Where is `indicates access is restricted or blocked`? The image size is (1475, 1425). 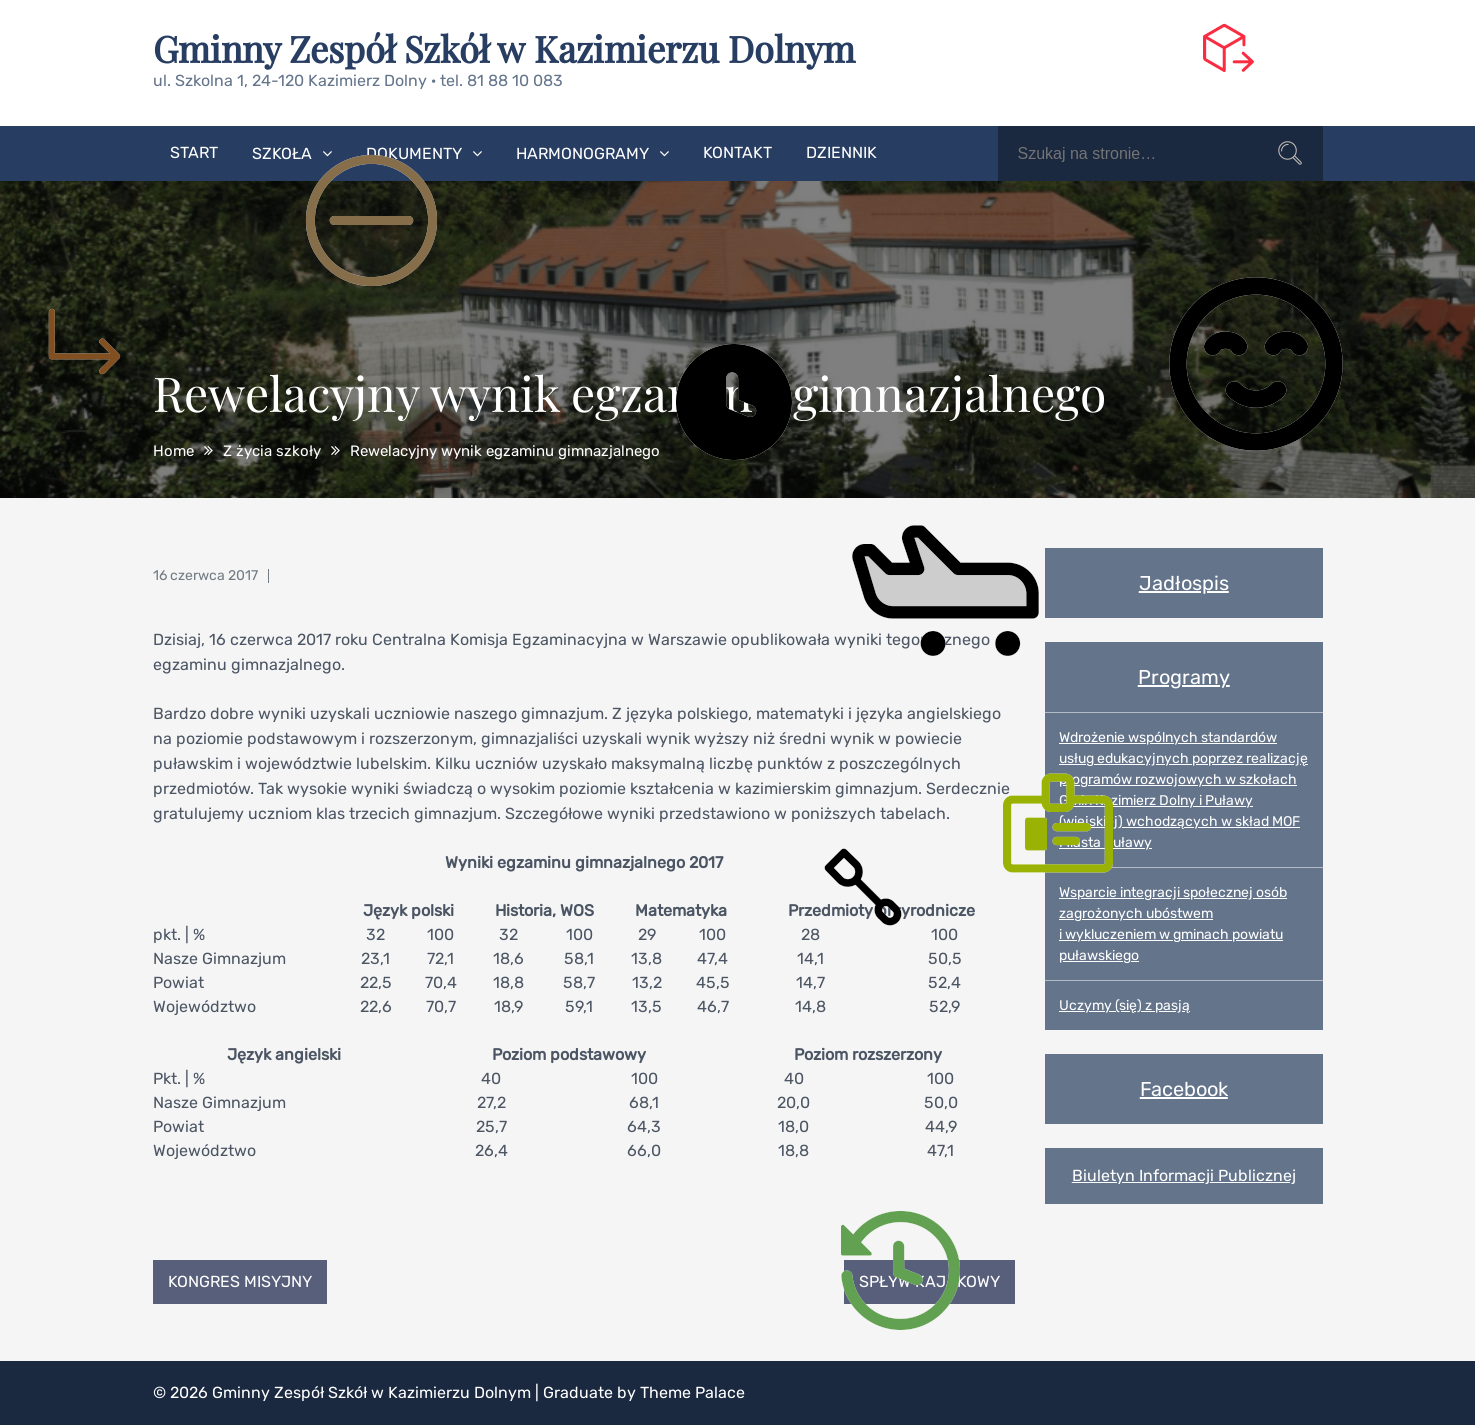 indicates access is restricted or blocked is located at coordinates (371, 220).